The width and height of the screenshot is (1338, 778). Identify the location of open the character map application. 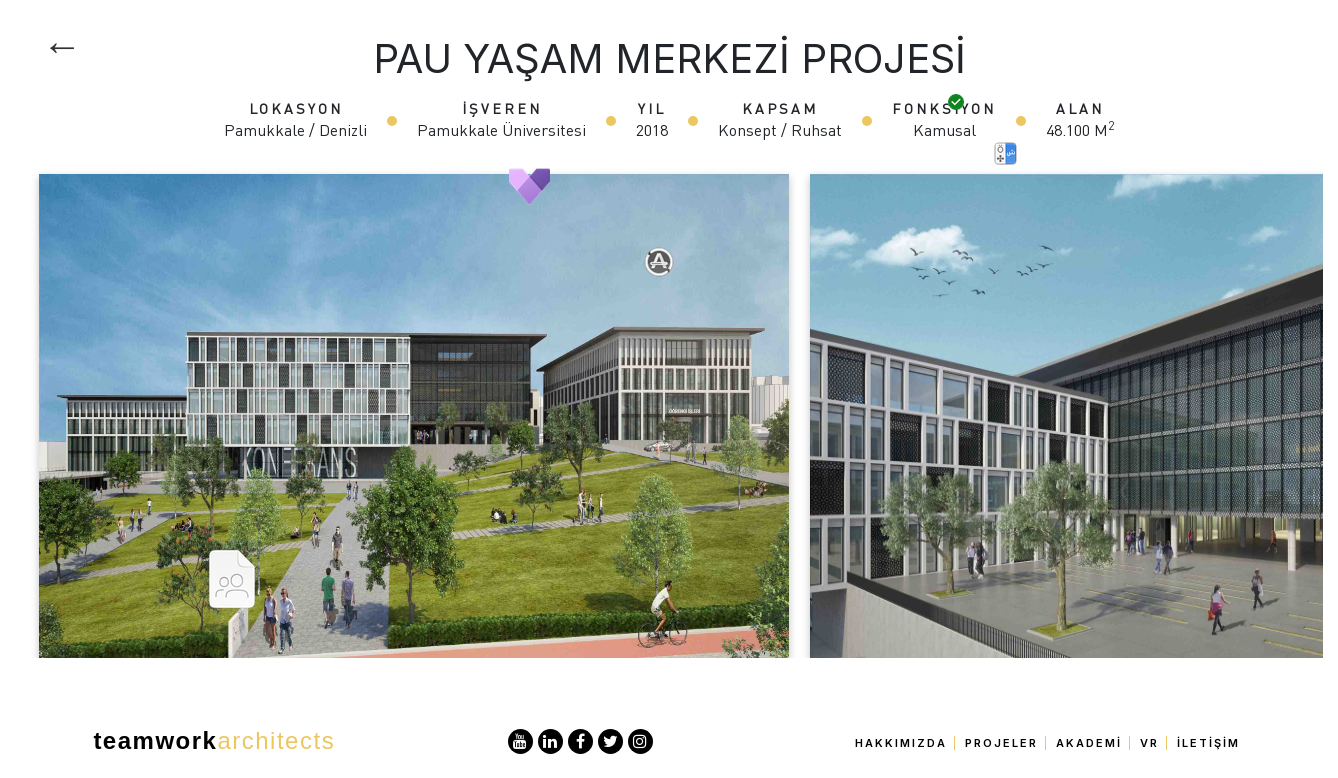
(1005, 153).